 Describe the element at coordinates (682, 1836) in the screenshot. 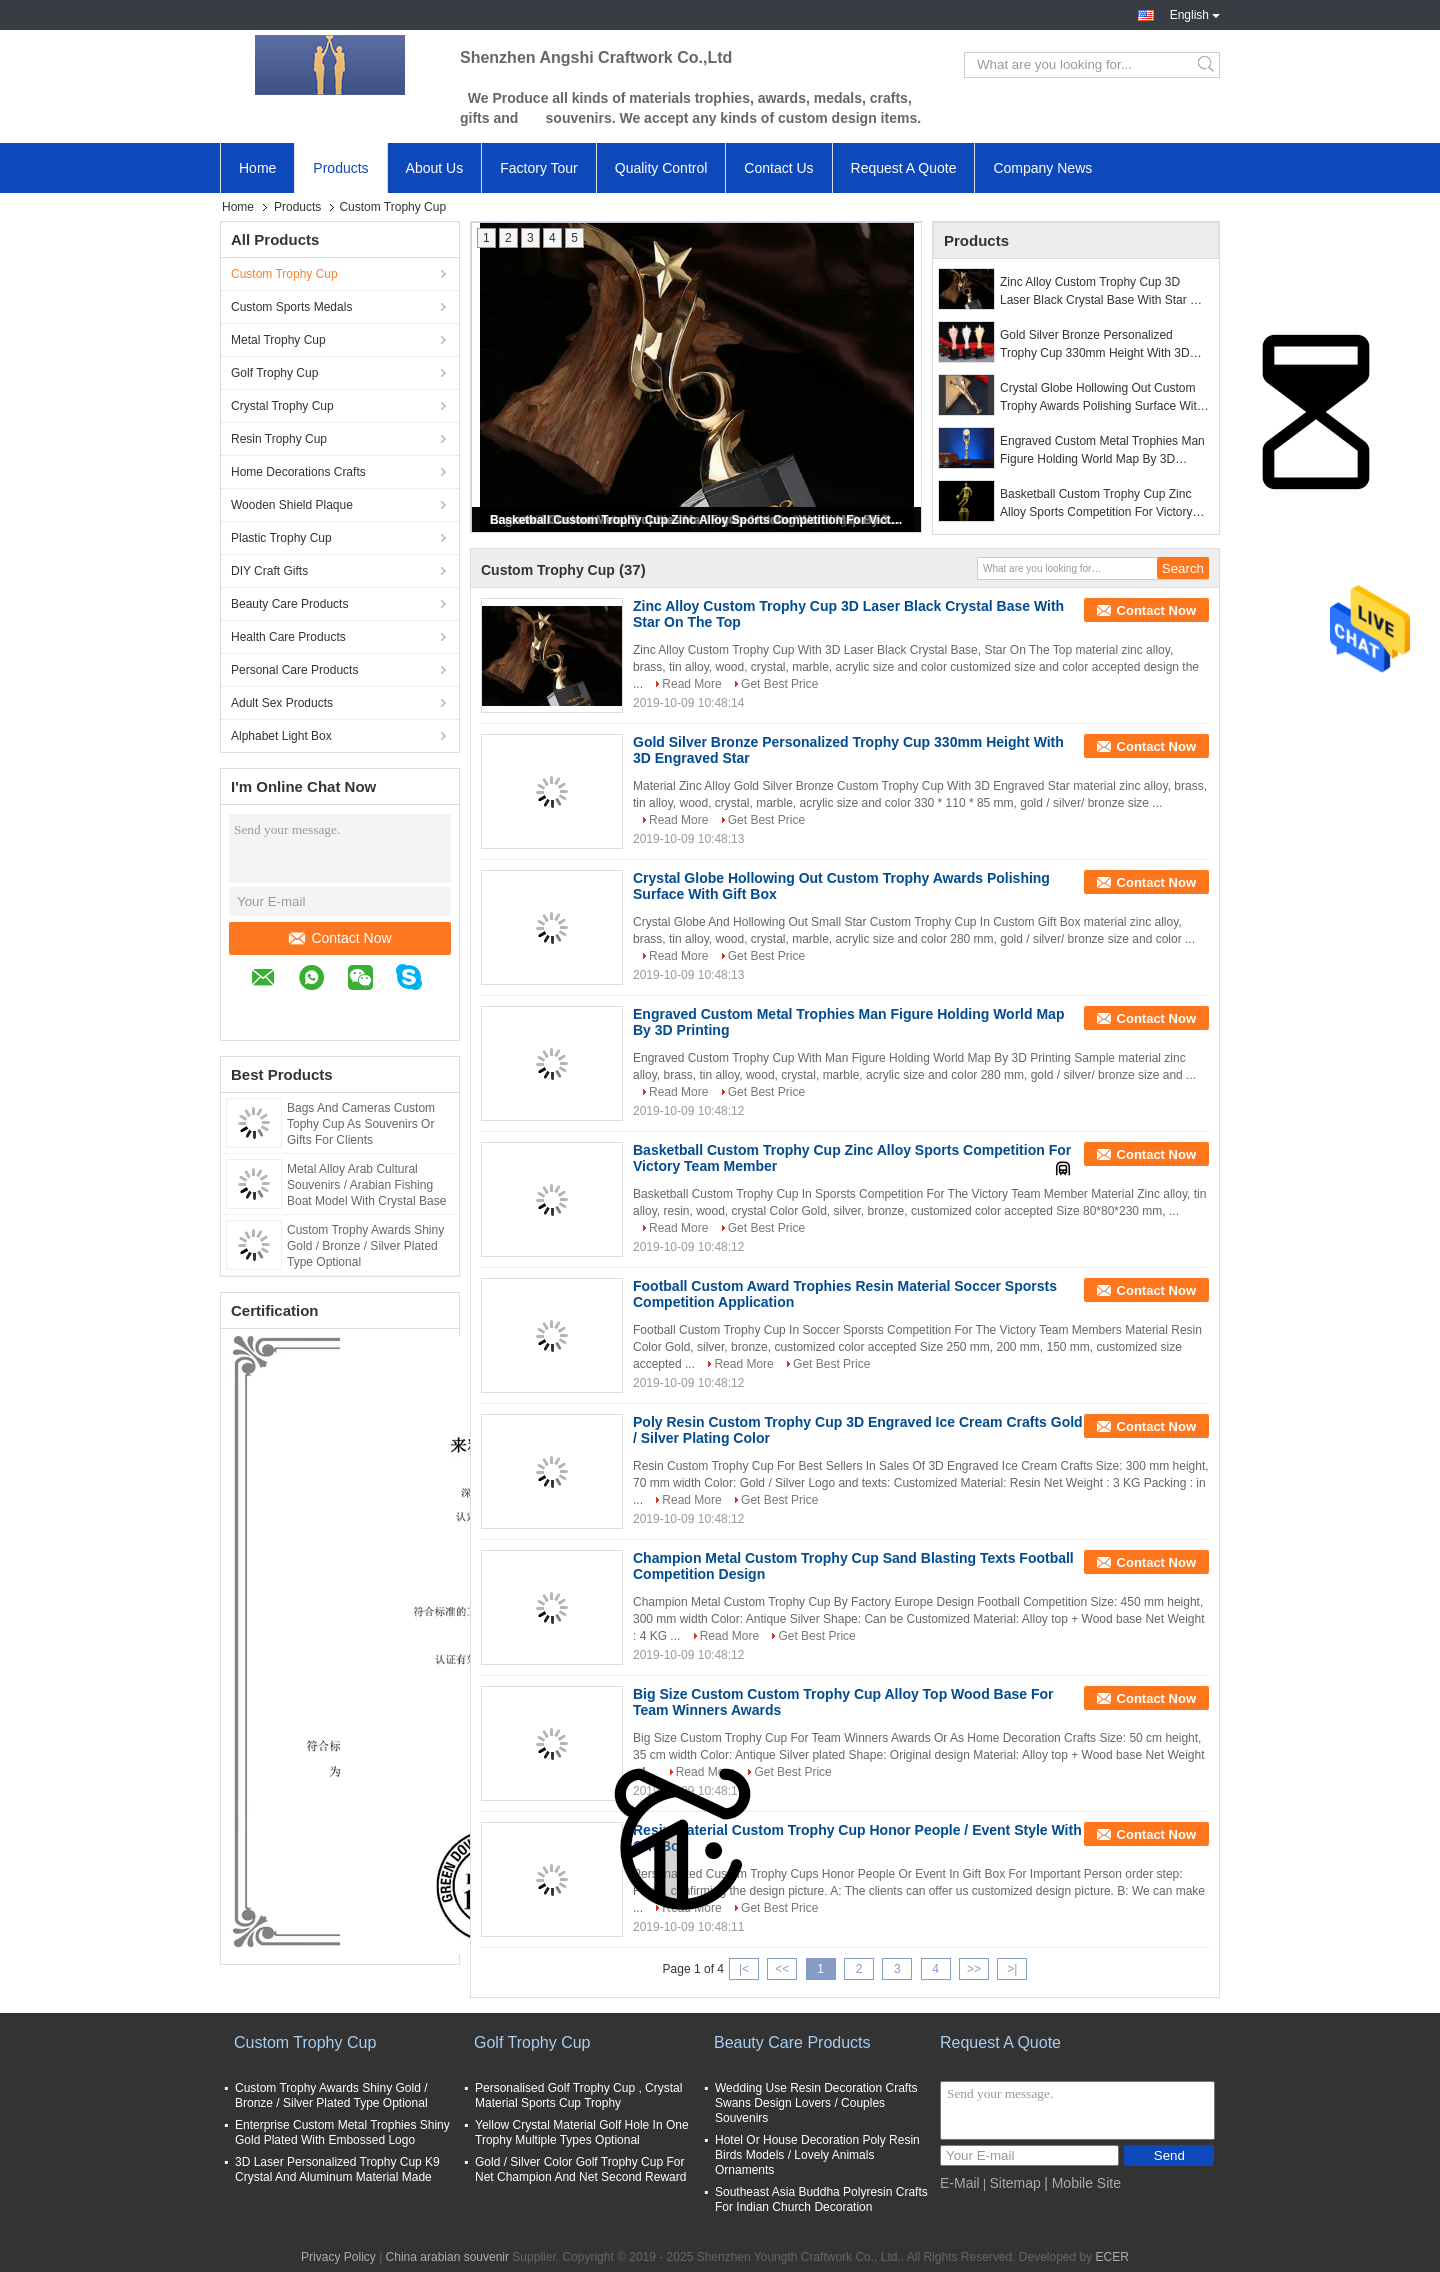

I see `open The New York Times app` at that location.